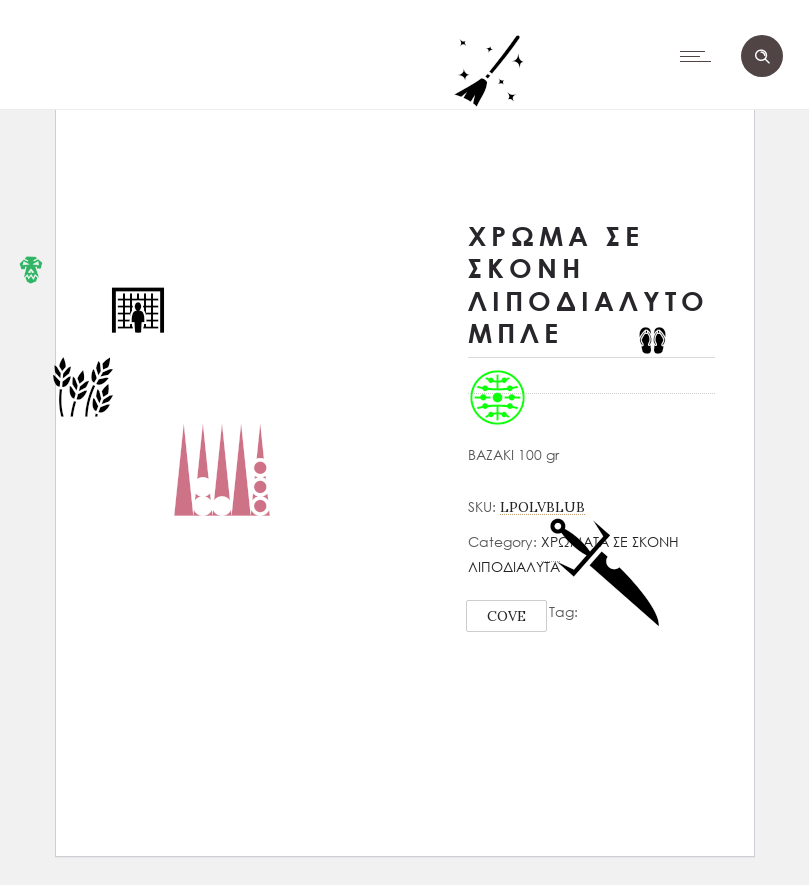 The width and height of the screenshot is (809, 885). Describe the element at coordinates (31, 270) in the screenshot. I see `indicates a death or game over state` at that location.